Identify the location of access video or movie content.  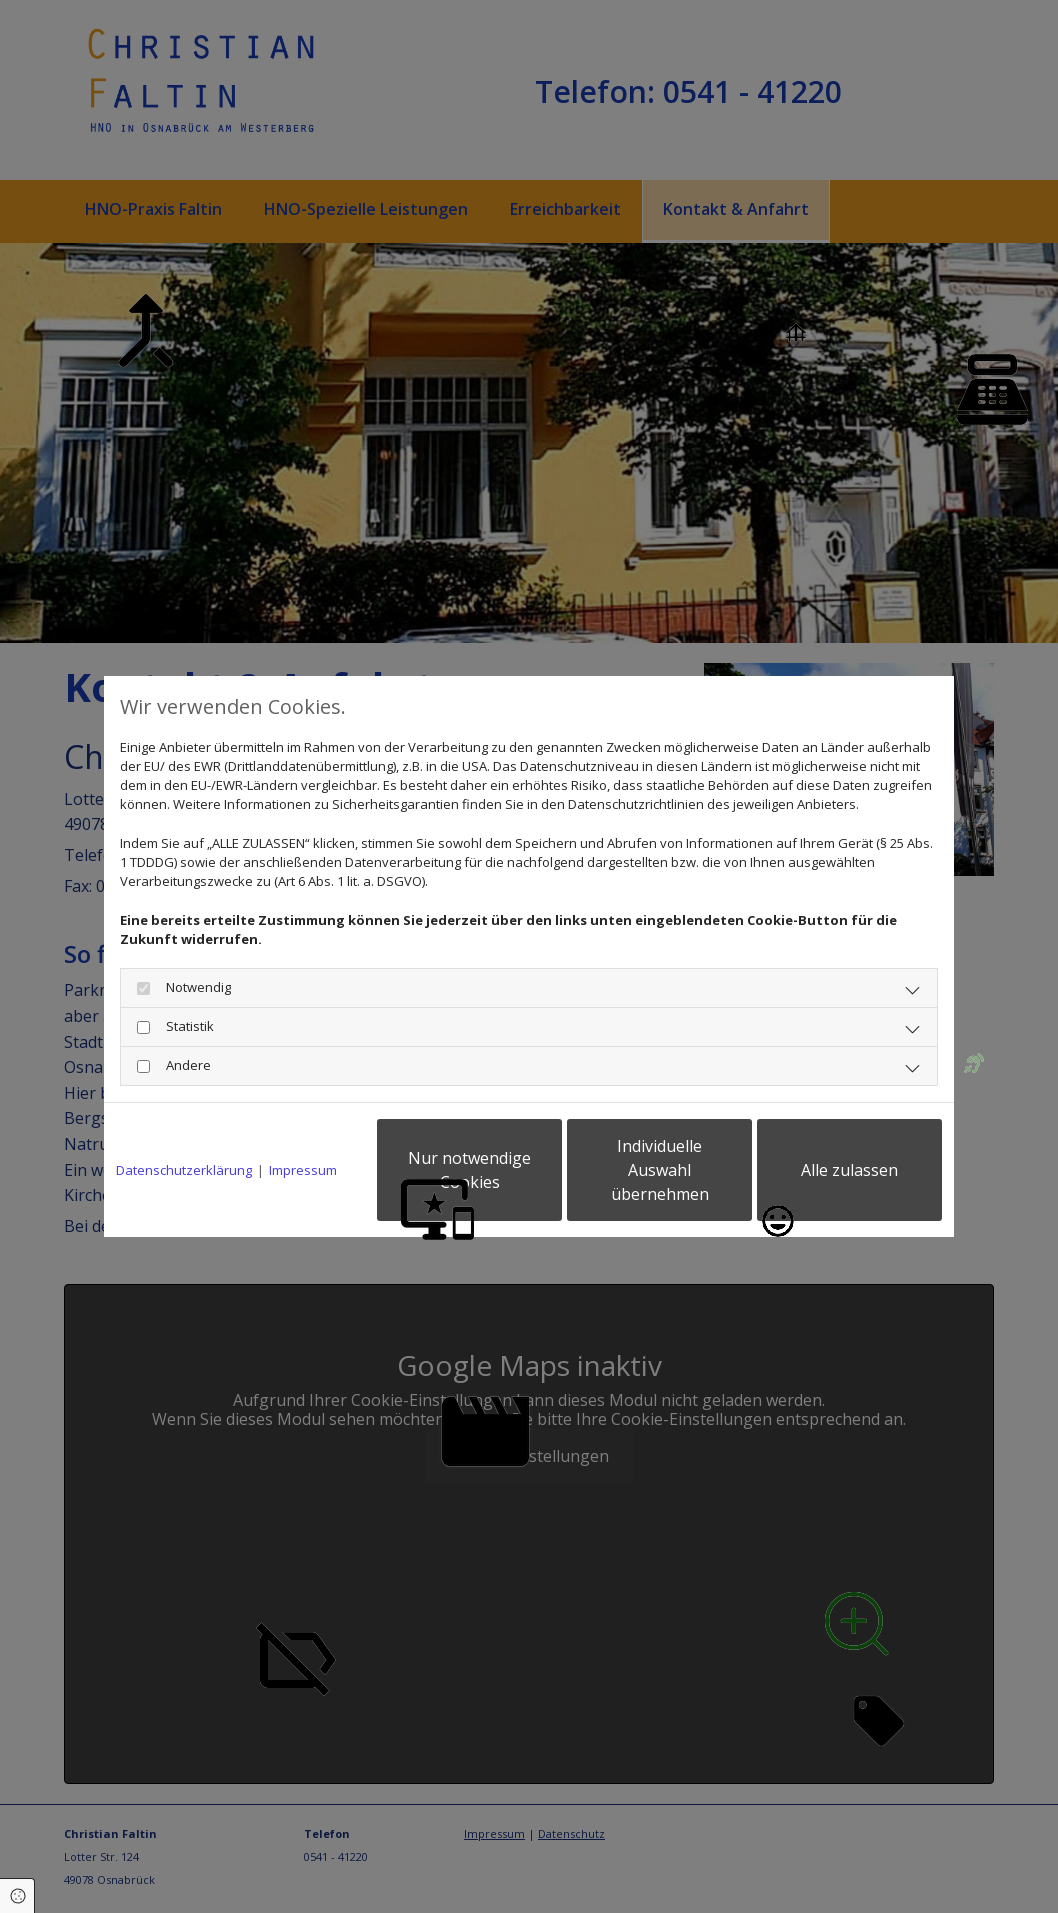
(485, 1431).